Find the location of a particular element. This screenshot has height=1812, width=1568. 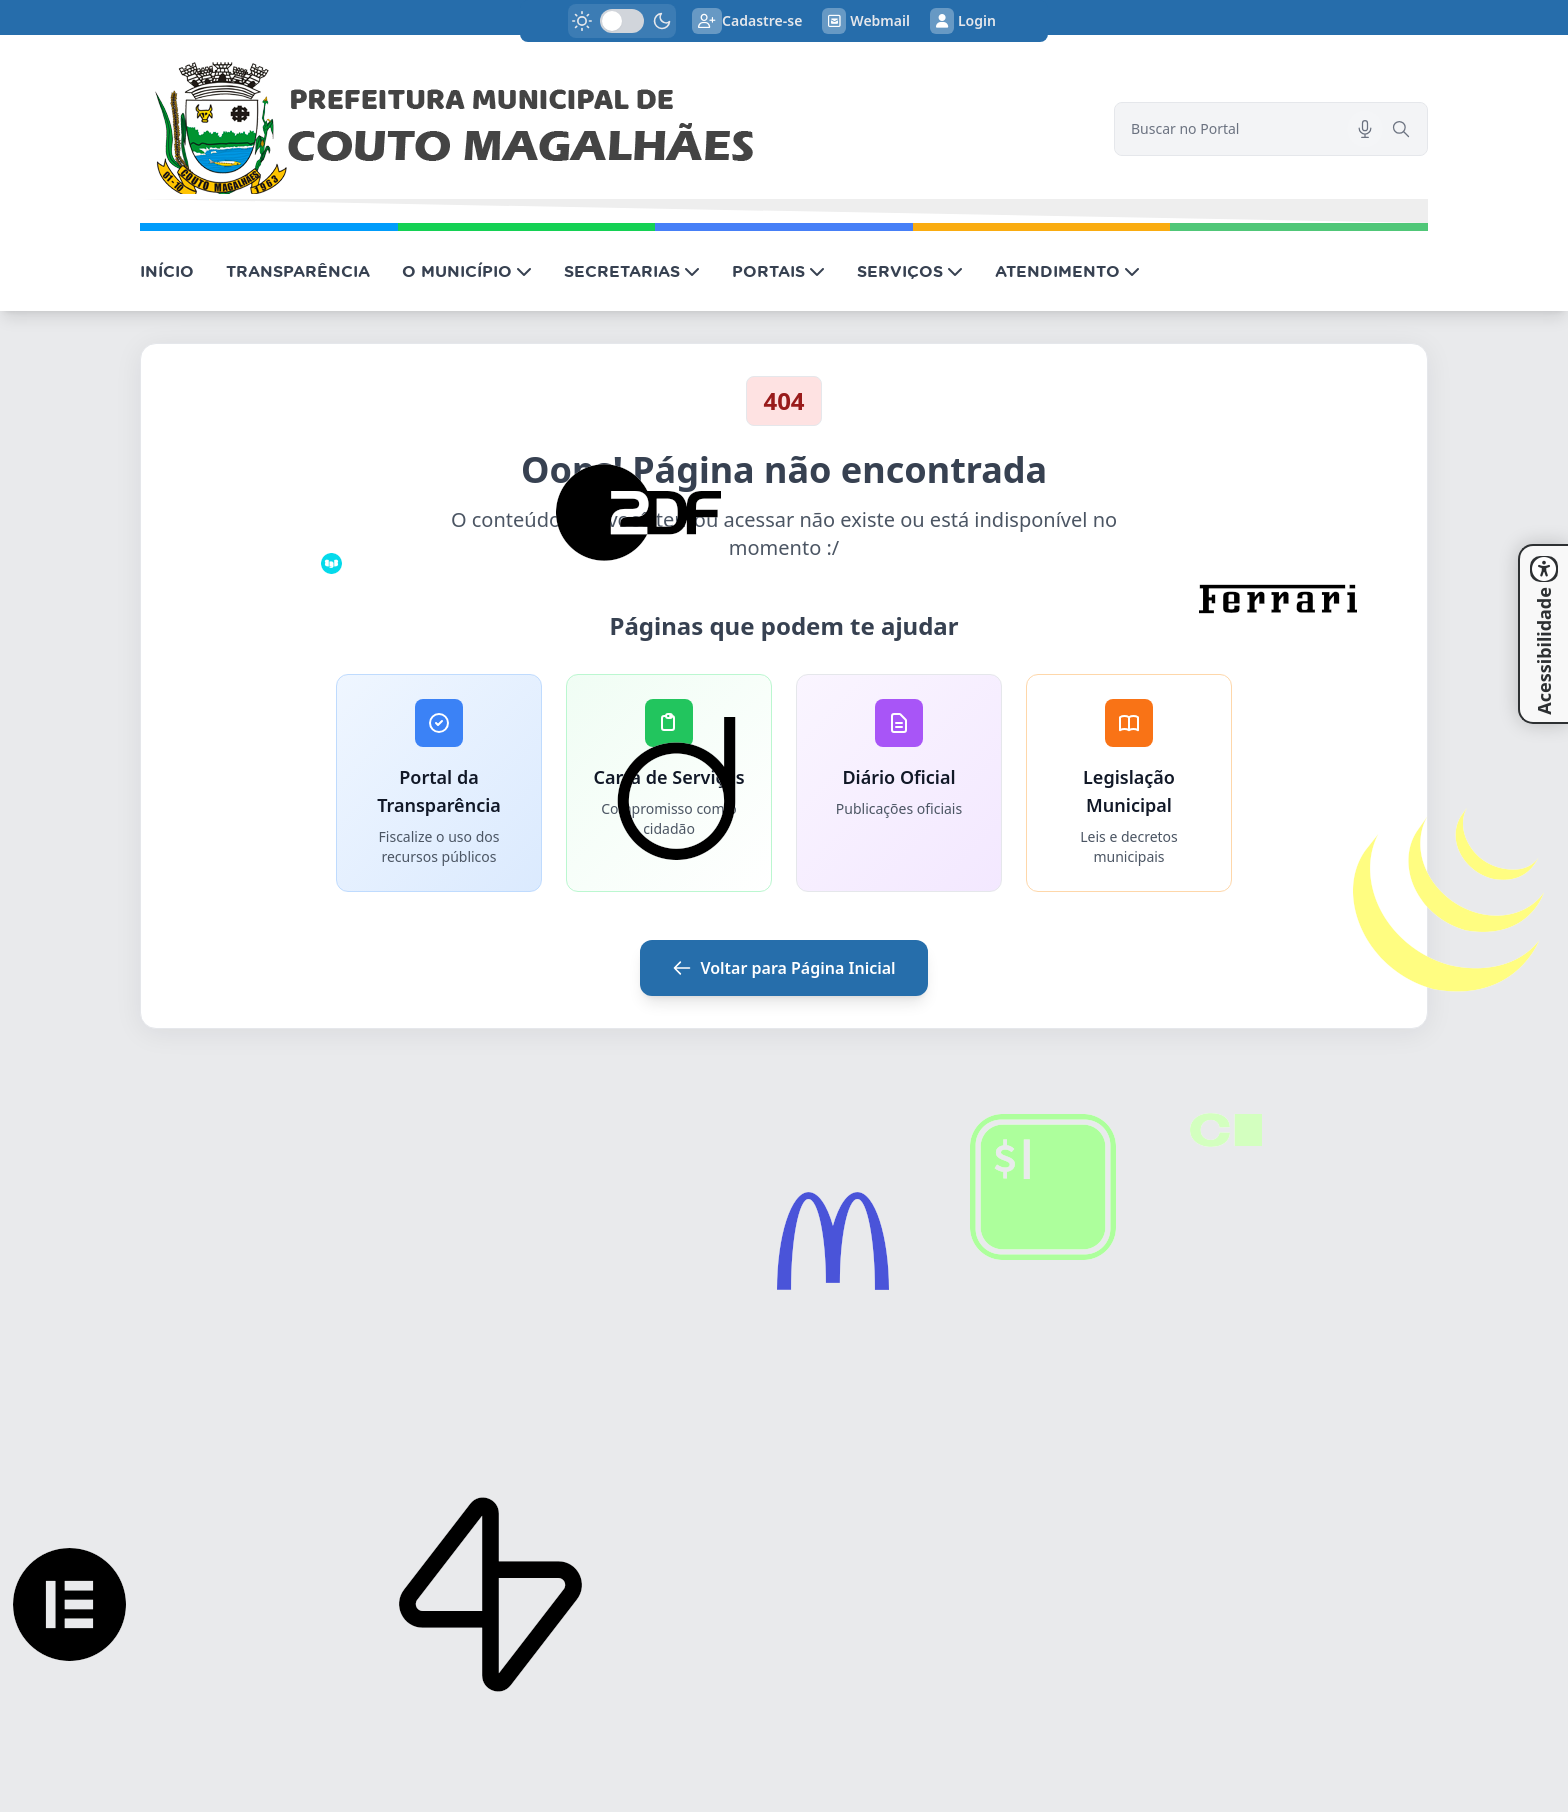

open iTerm2 terminal application is located at coordinates (1043, 1187).